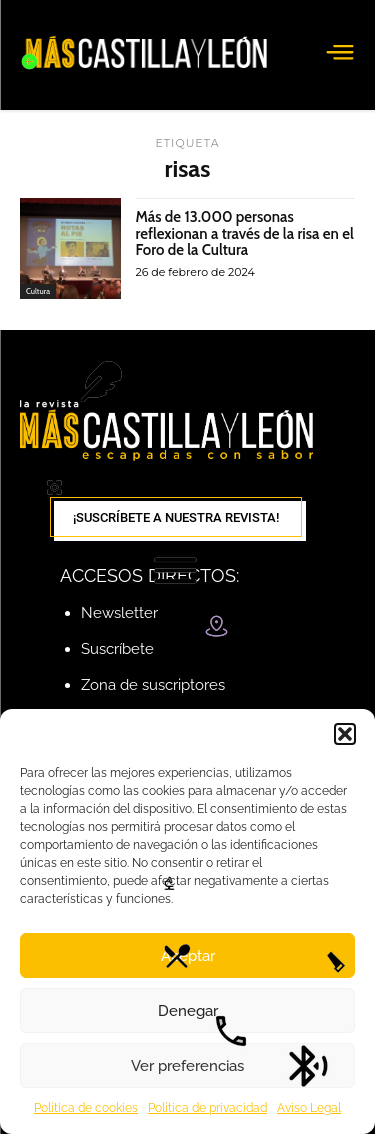  What do you see at coordinates (54, 487) in the screenshot?
I see `center focus on camera or viewfinder` at bounding box center [54, 487].